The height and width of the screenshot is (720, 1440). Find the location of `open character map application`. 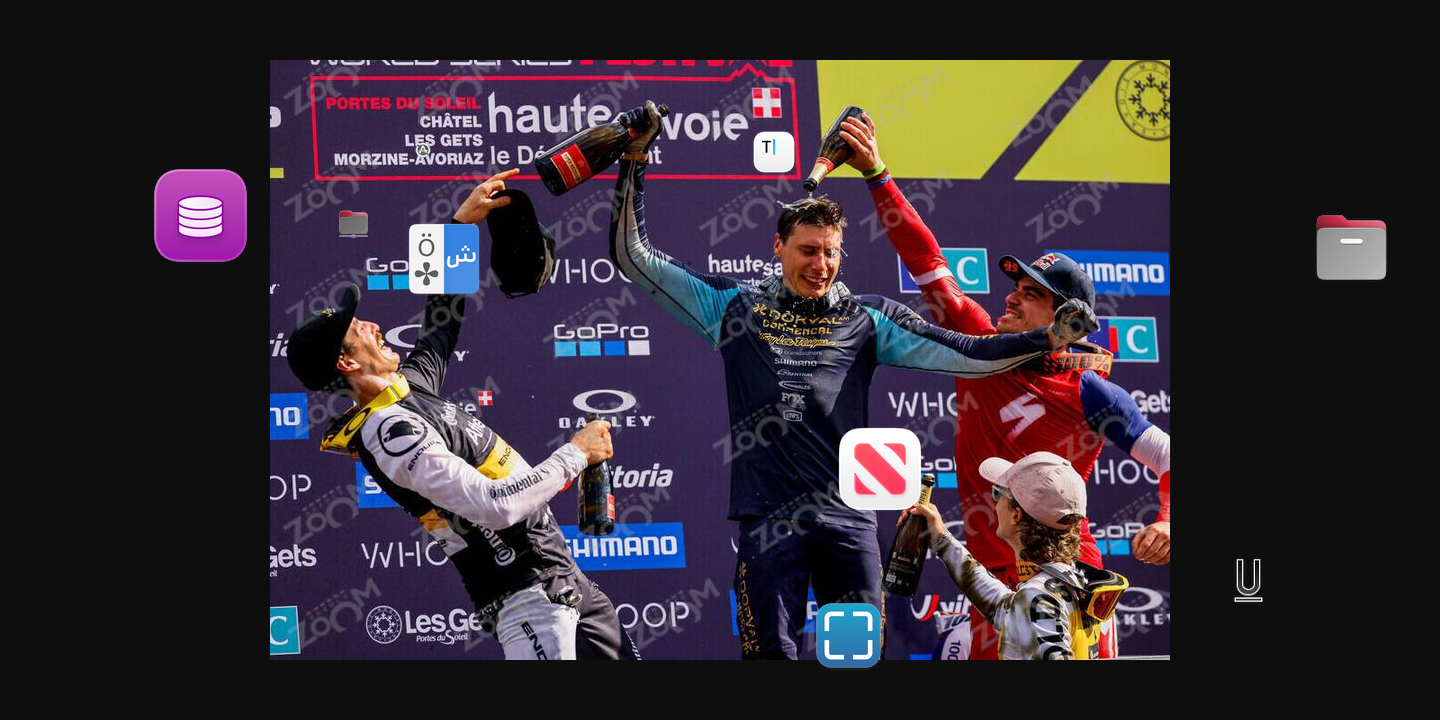

open character map application is located at coordinates (444, 259).